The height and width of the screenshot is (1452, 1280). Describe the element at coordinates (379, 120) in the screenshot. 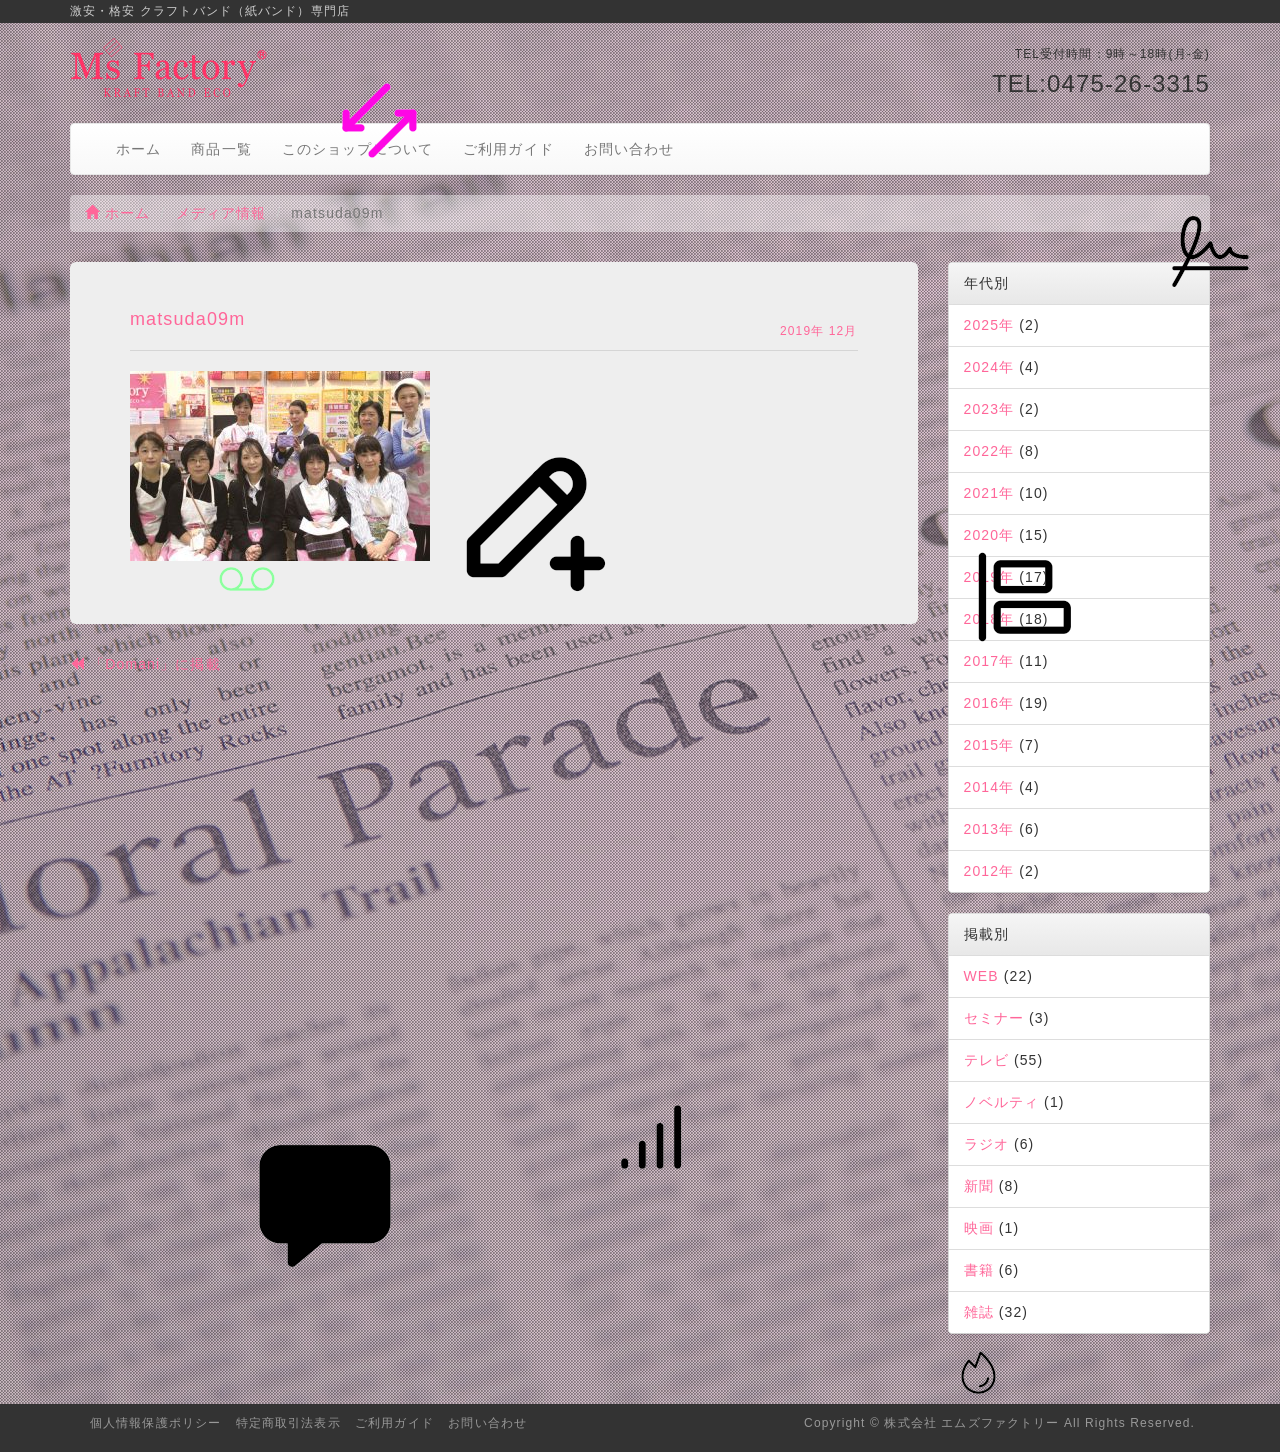

I see `expand or resize diagonally` at that location.